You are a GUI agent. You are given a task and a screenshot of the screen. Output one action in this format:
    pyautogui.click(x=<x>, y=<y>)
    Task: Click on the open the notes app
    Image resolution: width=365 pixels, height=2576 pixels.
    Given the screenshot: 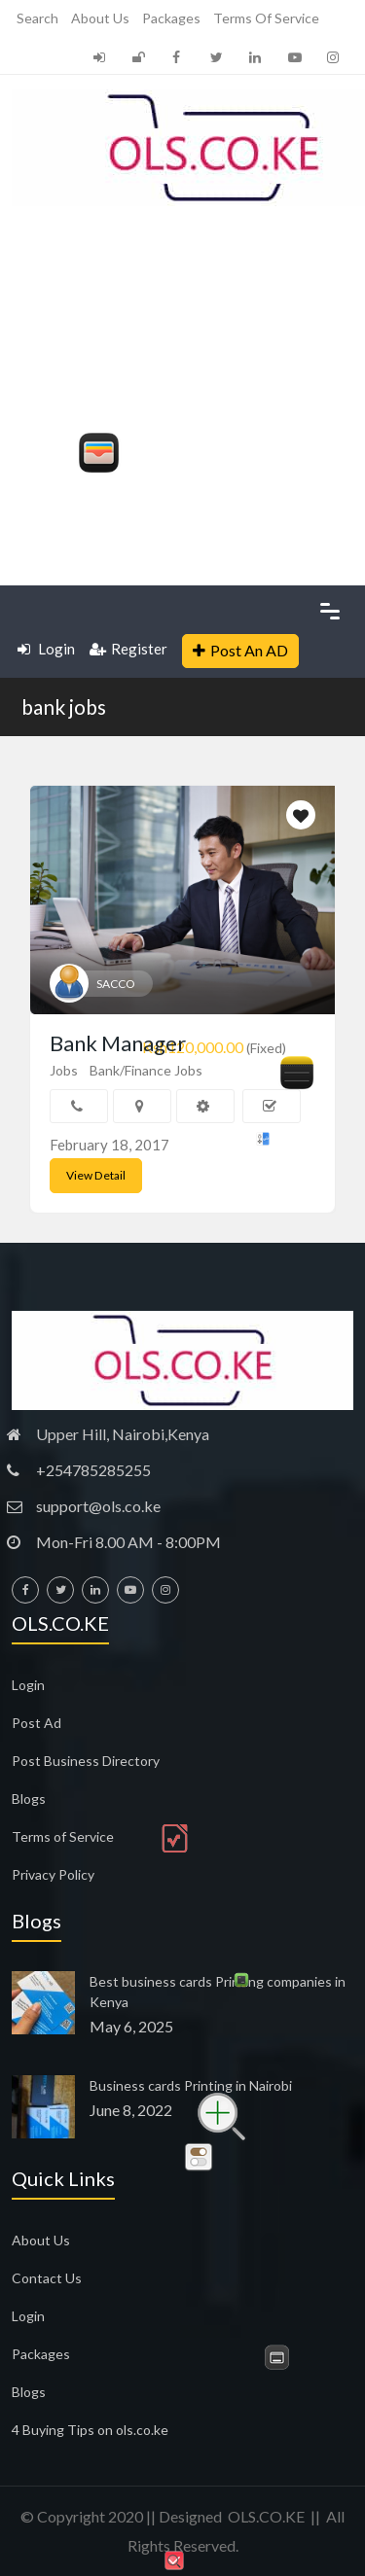 What is the action you would take?
    pyautogui.click(x=297, y=1073)
    